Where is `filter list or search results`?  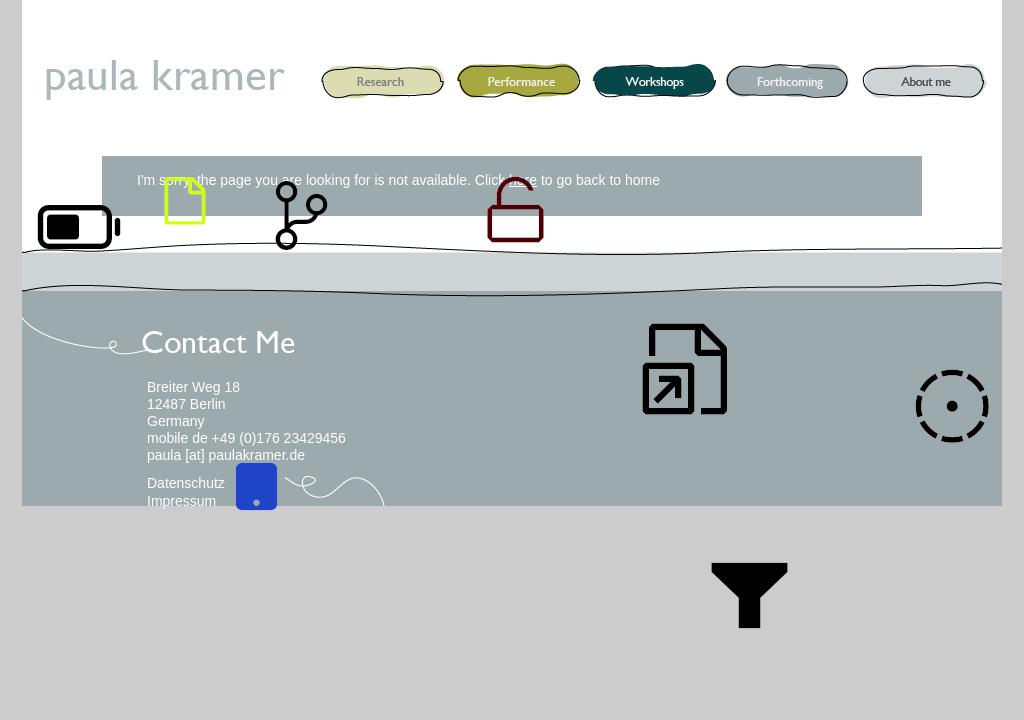 filter list or search results is located at coordinates (749, 595).